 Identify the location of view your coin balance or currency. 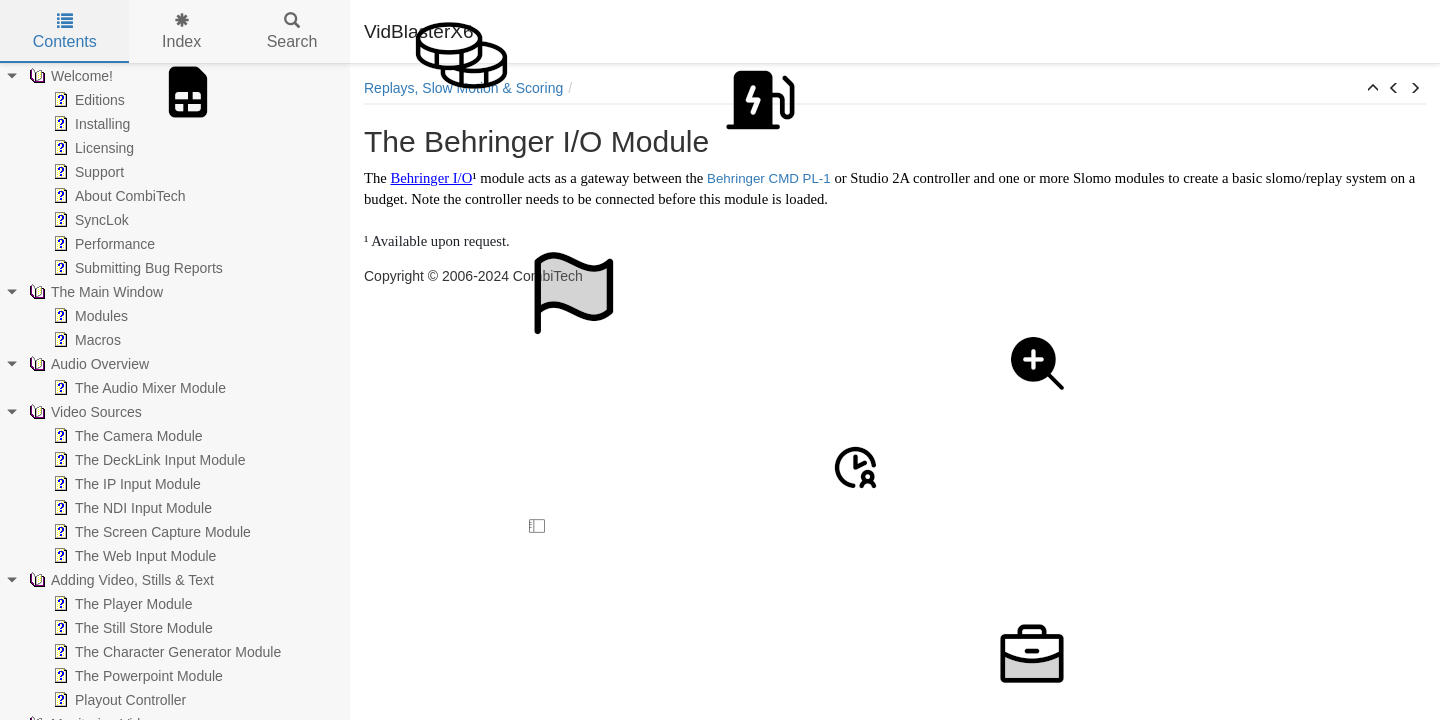
(461, 55).